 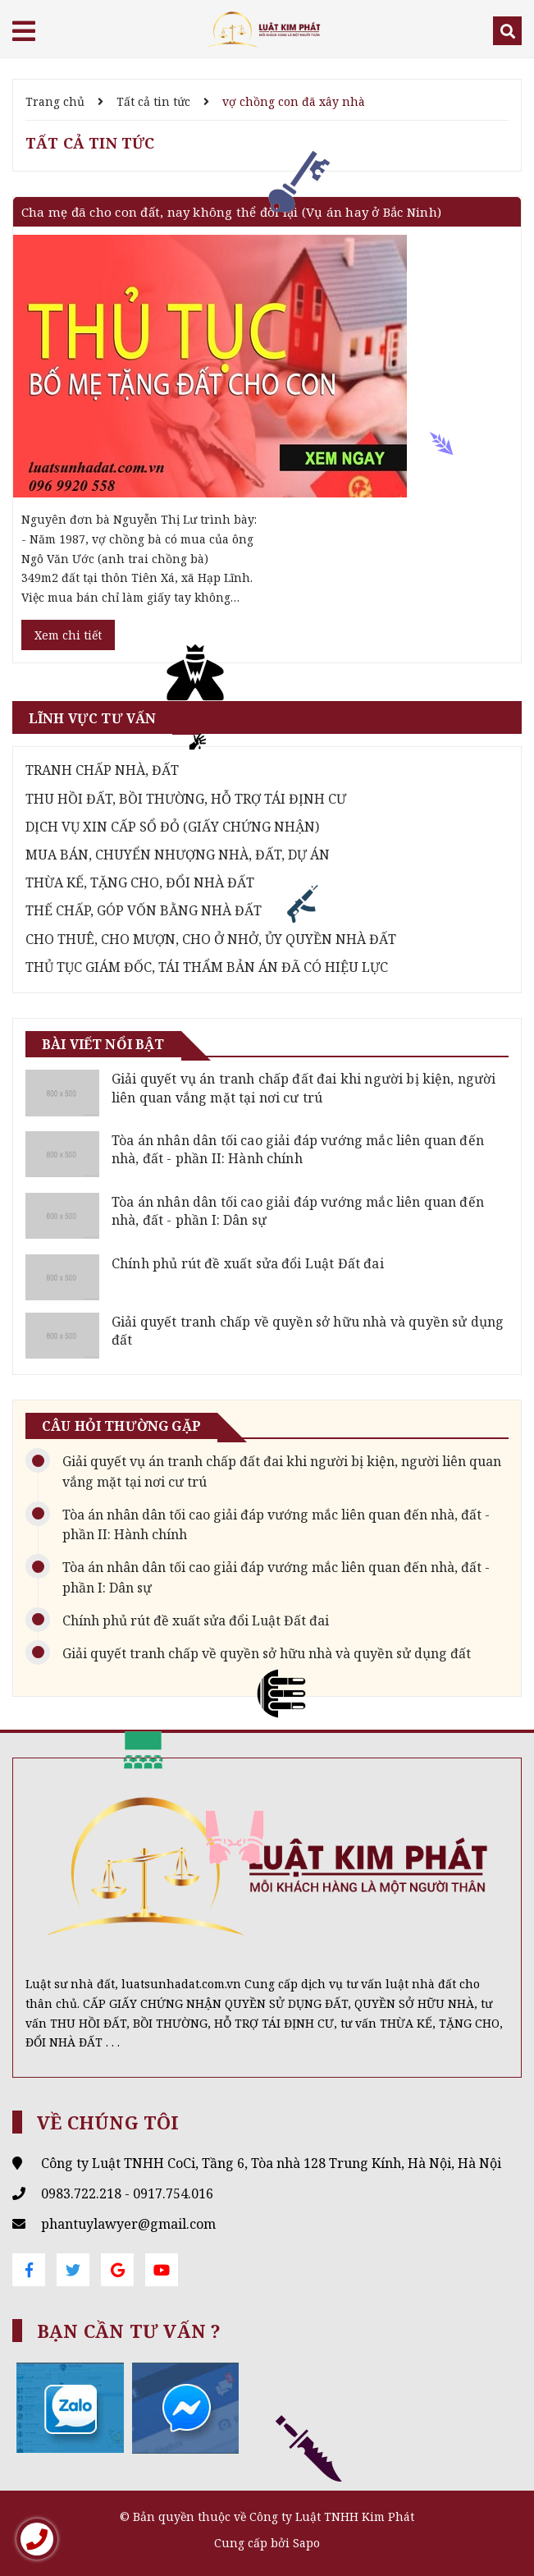 What do you see at coordinates (303, 904) in the screenshot?
I see `select assault rifle weapon in game` at bounding box center [303, 904].